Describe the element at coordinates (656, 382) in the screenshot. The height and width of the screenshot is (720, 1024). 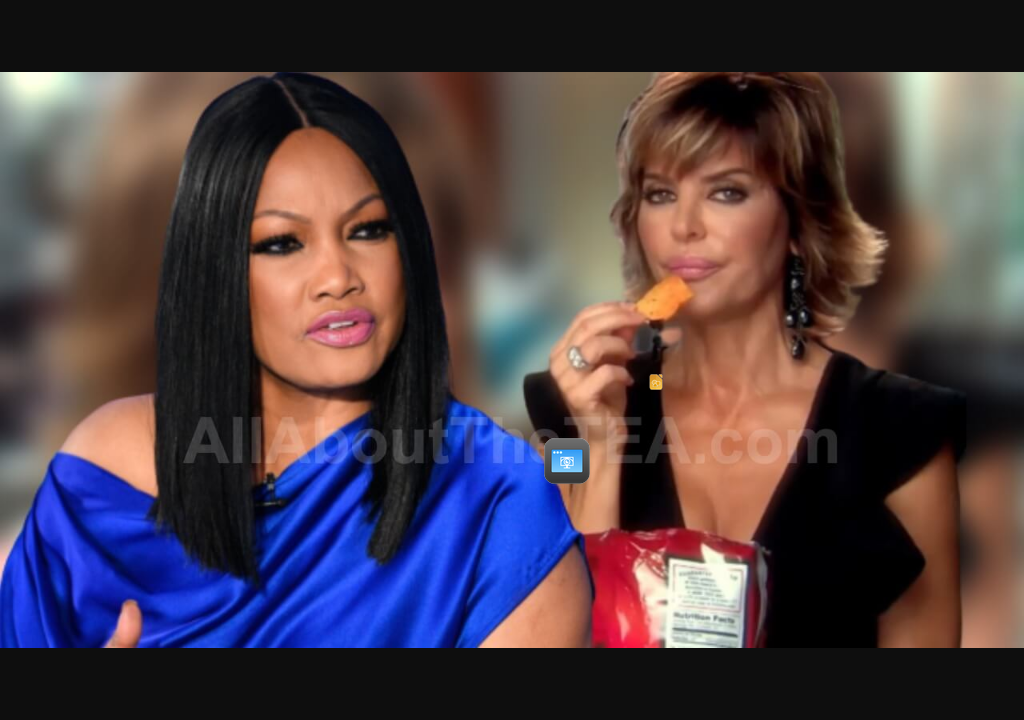
I see `open libreoffice draw application` at that location.